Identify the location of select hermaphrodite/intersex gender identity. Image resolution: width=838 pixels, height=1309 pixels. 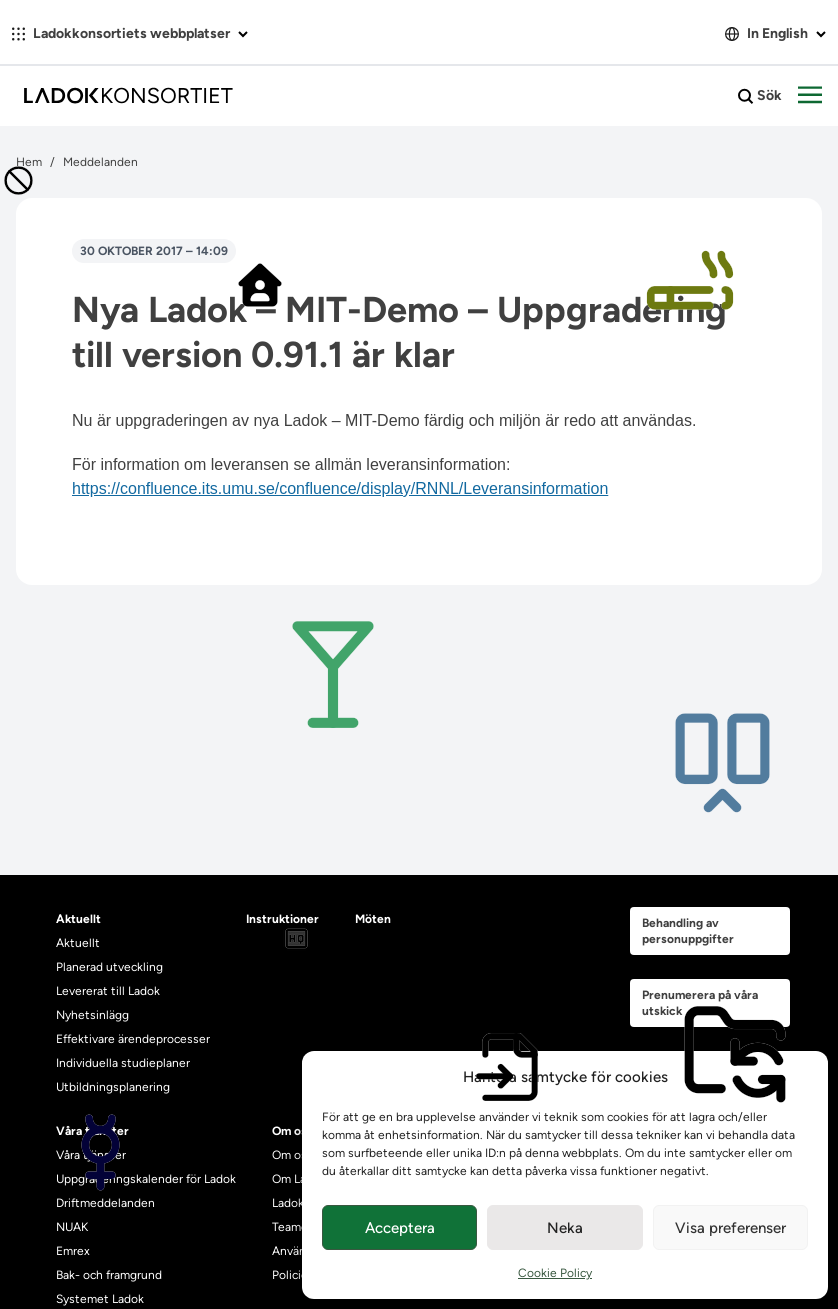
(100, 1152).